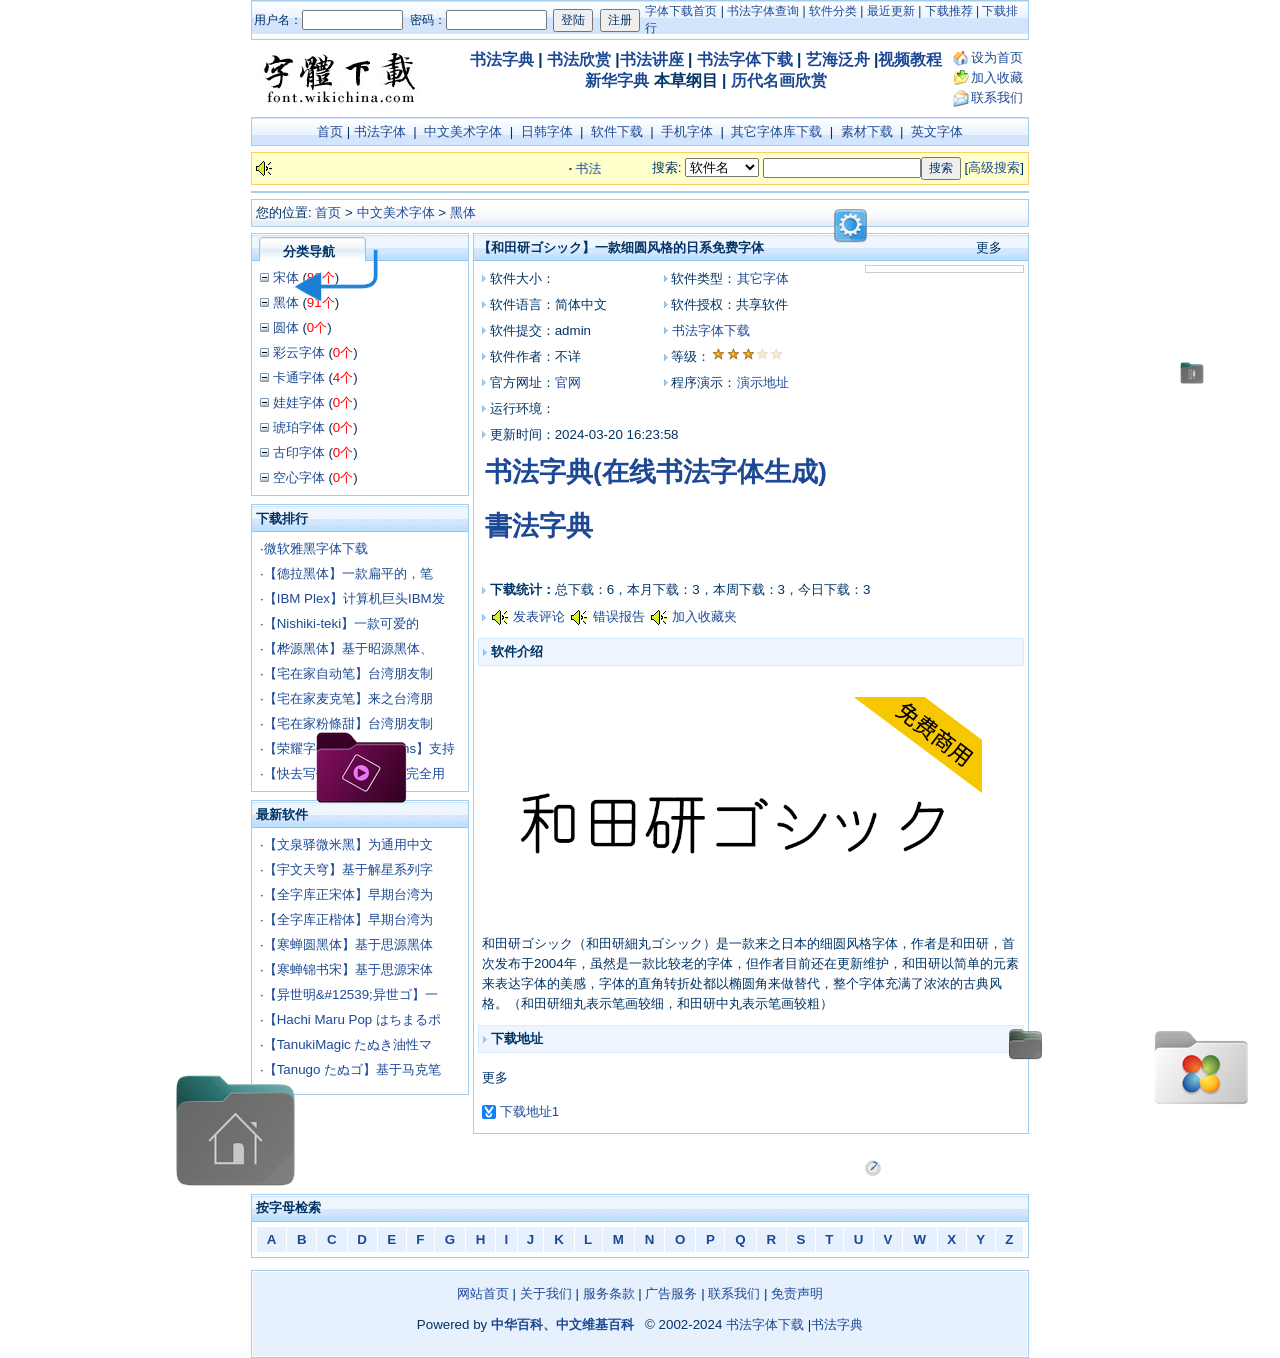 This screenshot has width=1280, height=1358. What do you see at coordinates (1025, 1043) in the screenshot?
I see `indicates an open or currently accessed folder` at bounding box center [1025, 1043].